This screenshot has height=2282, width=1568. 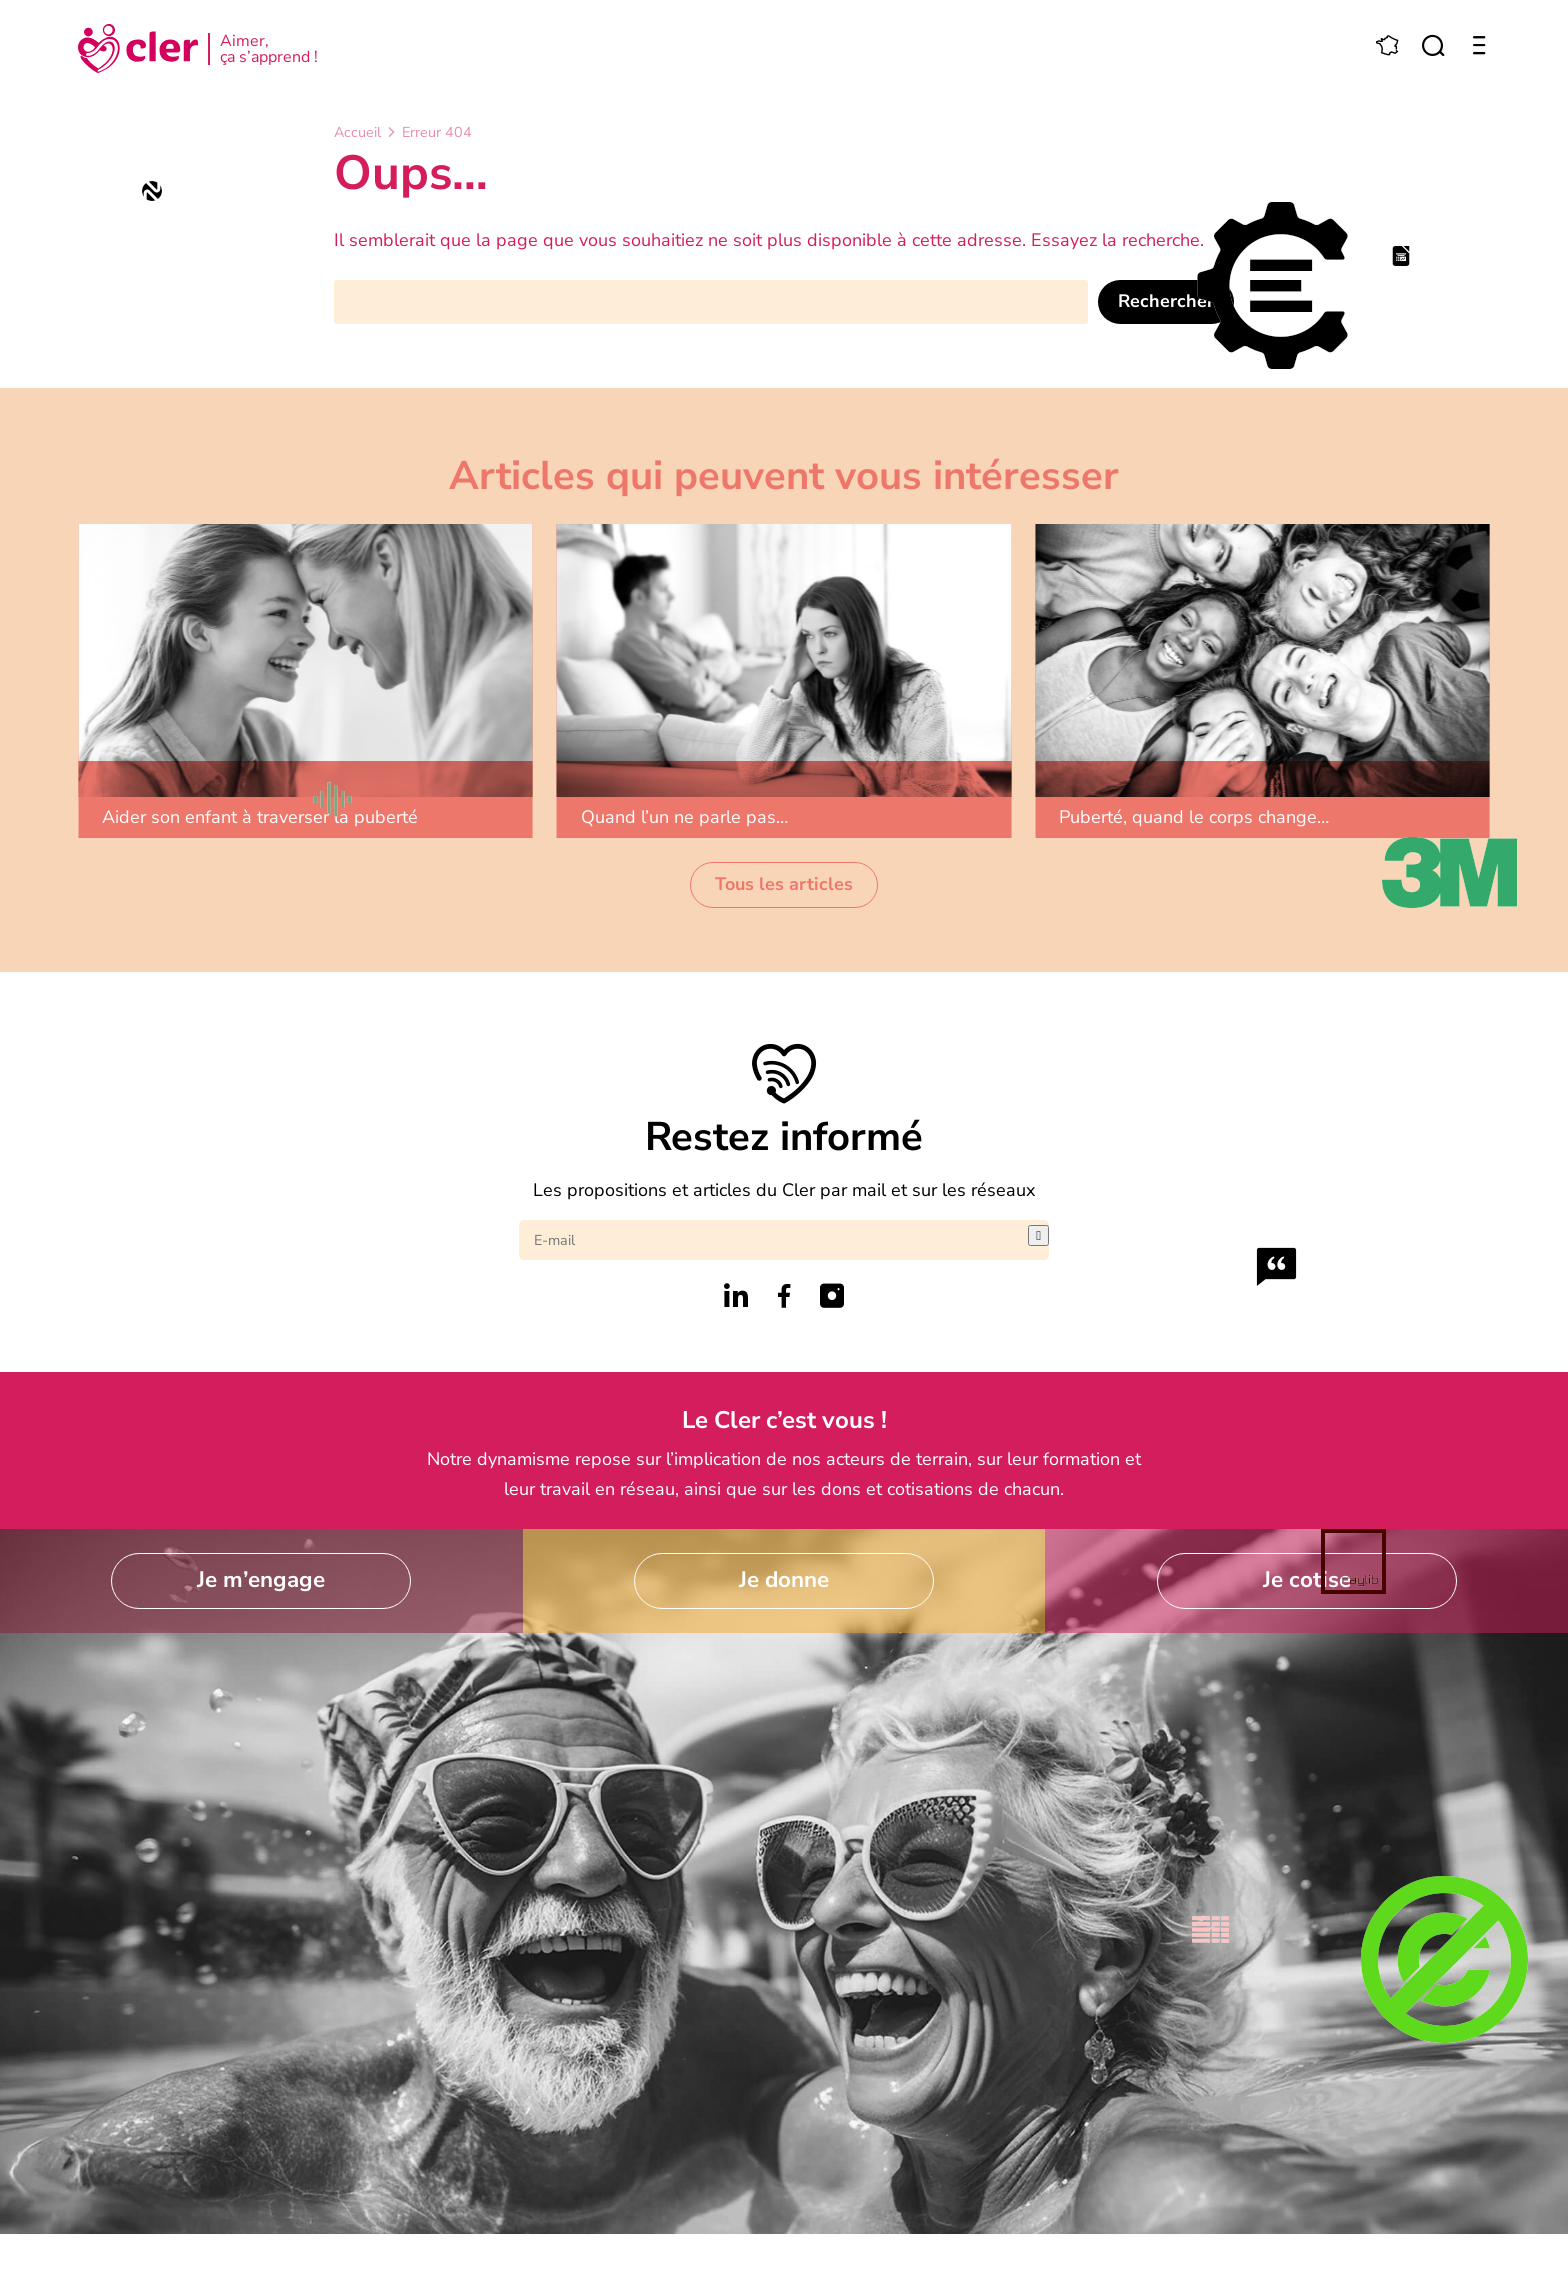 What do you see at coordinates (1272, 285) in the screenshot?
I see `open compiler explorer tool` at bounding box center [1272, 285].